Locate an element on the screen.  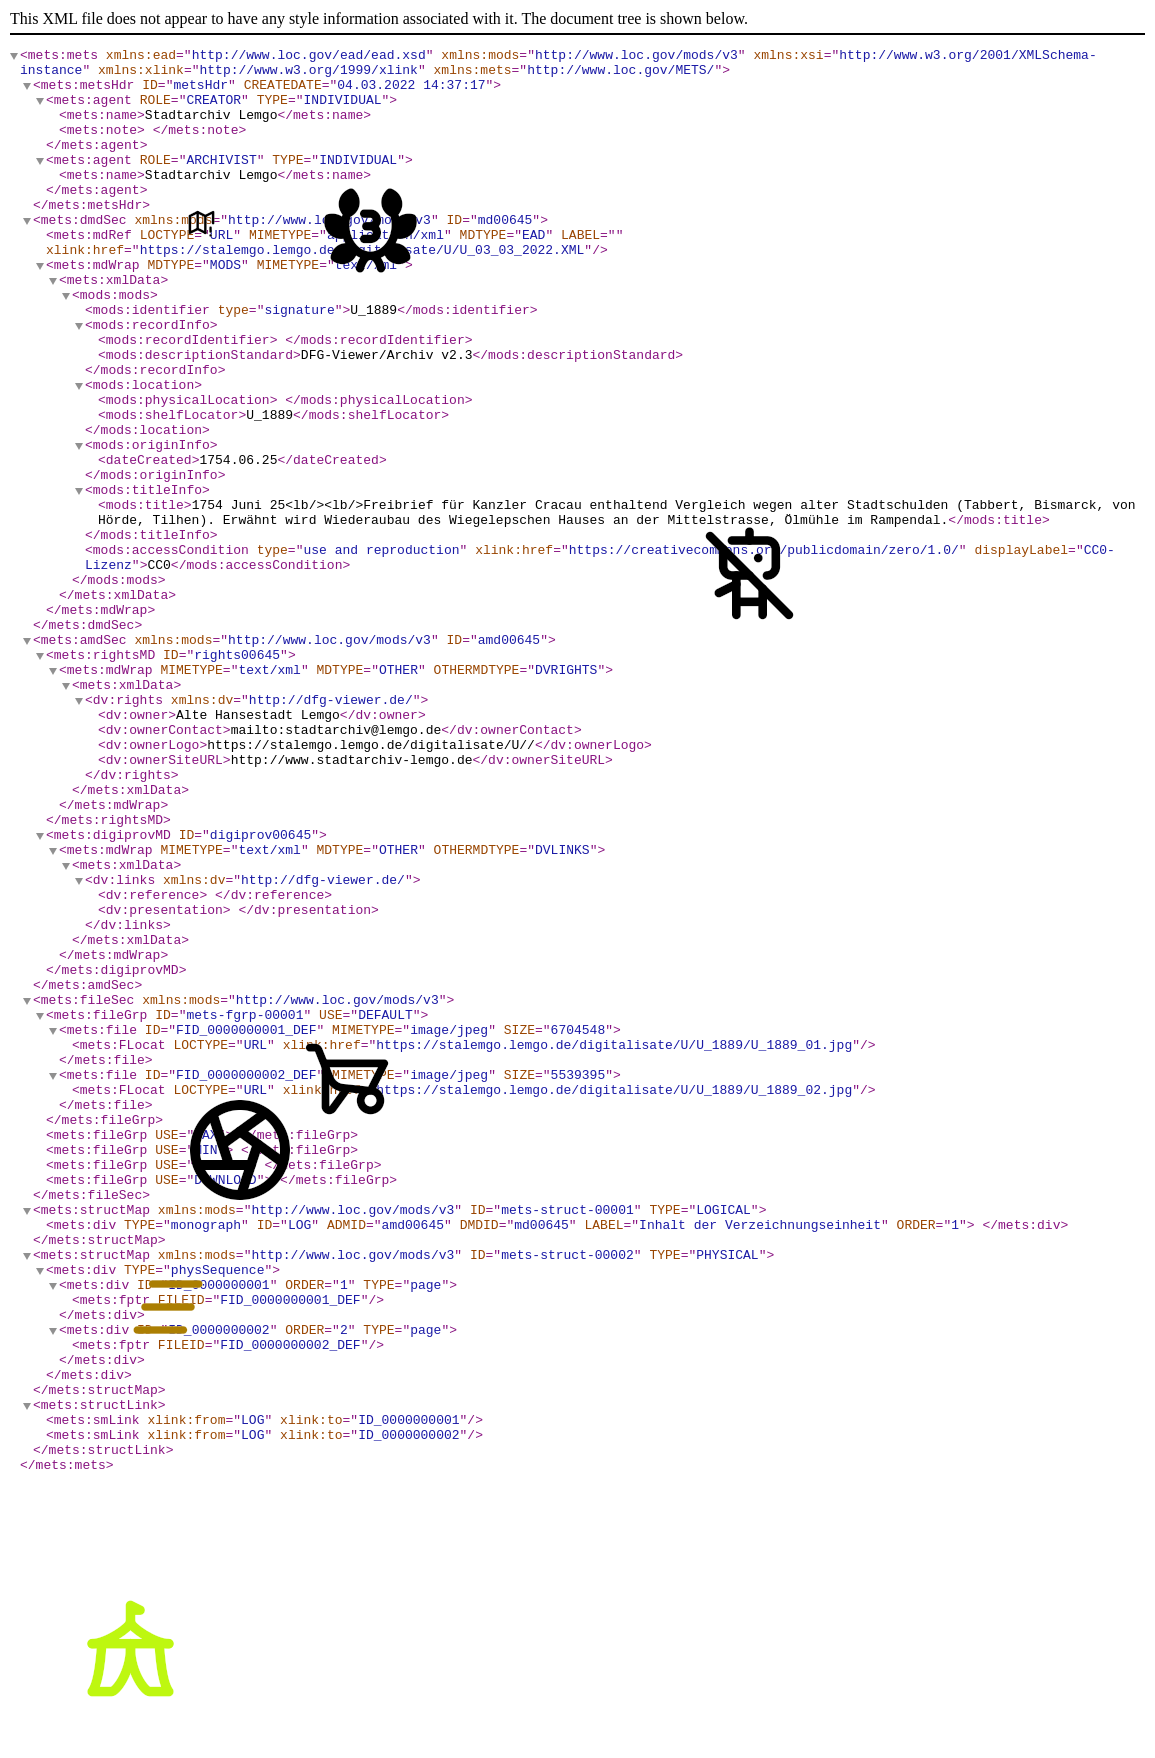
view circus or entertainment venues is located at coordinates (130, 1648).